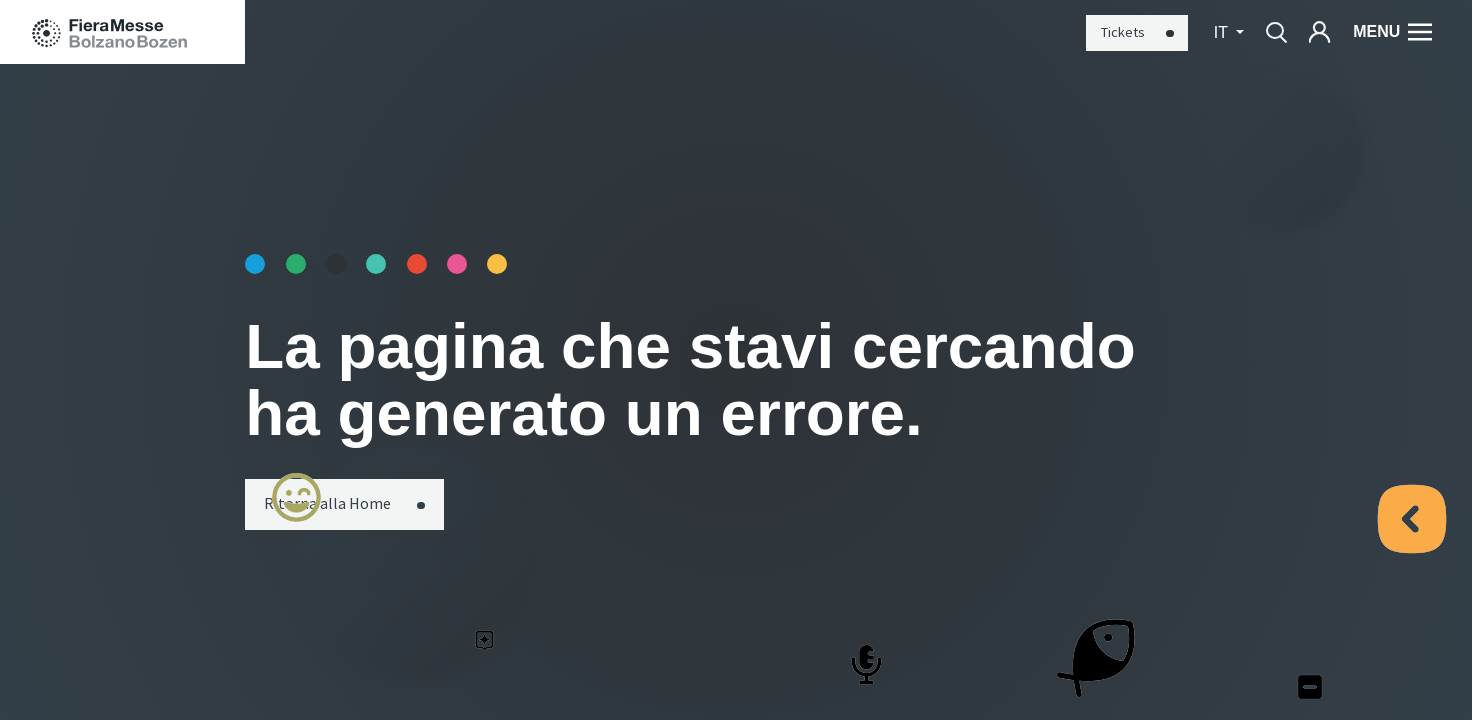 The width and height of the screenshot is (1472, 720). Describe the element at coordinates (866, 664) in the screenshot. I see `tap to record audio or voice message` at that location.